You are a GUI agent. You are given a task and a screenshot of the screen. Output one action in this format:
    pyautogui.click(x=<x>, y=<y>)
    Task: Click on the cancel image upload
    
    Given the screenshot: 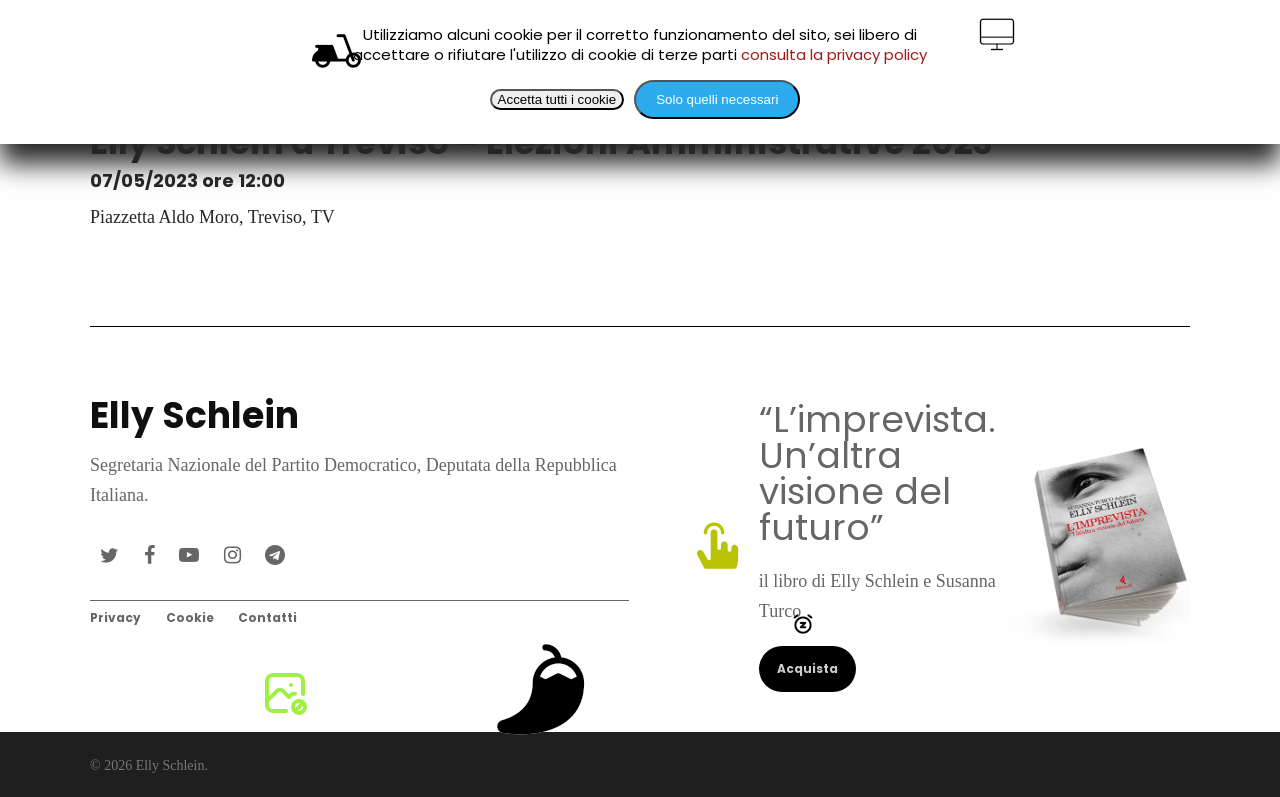 What is the action you would take?
    pyautogui.click(x=285, y=693)
    